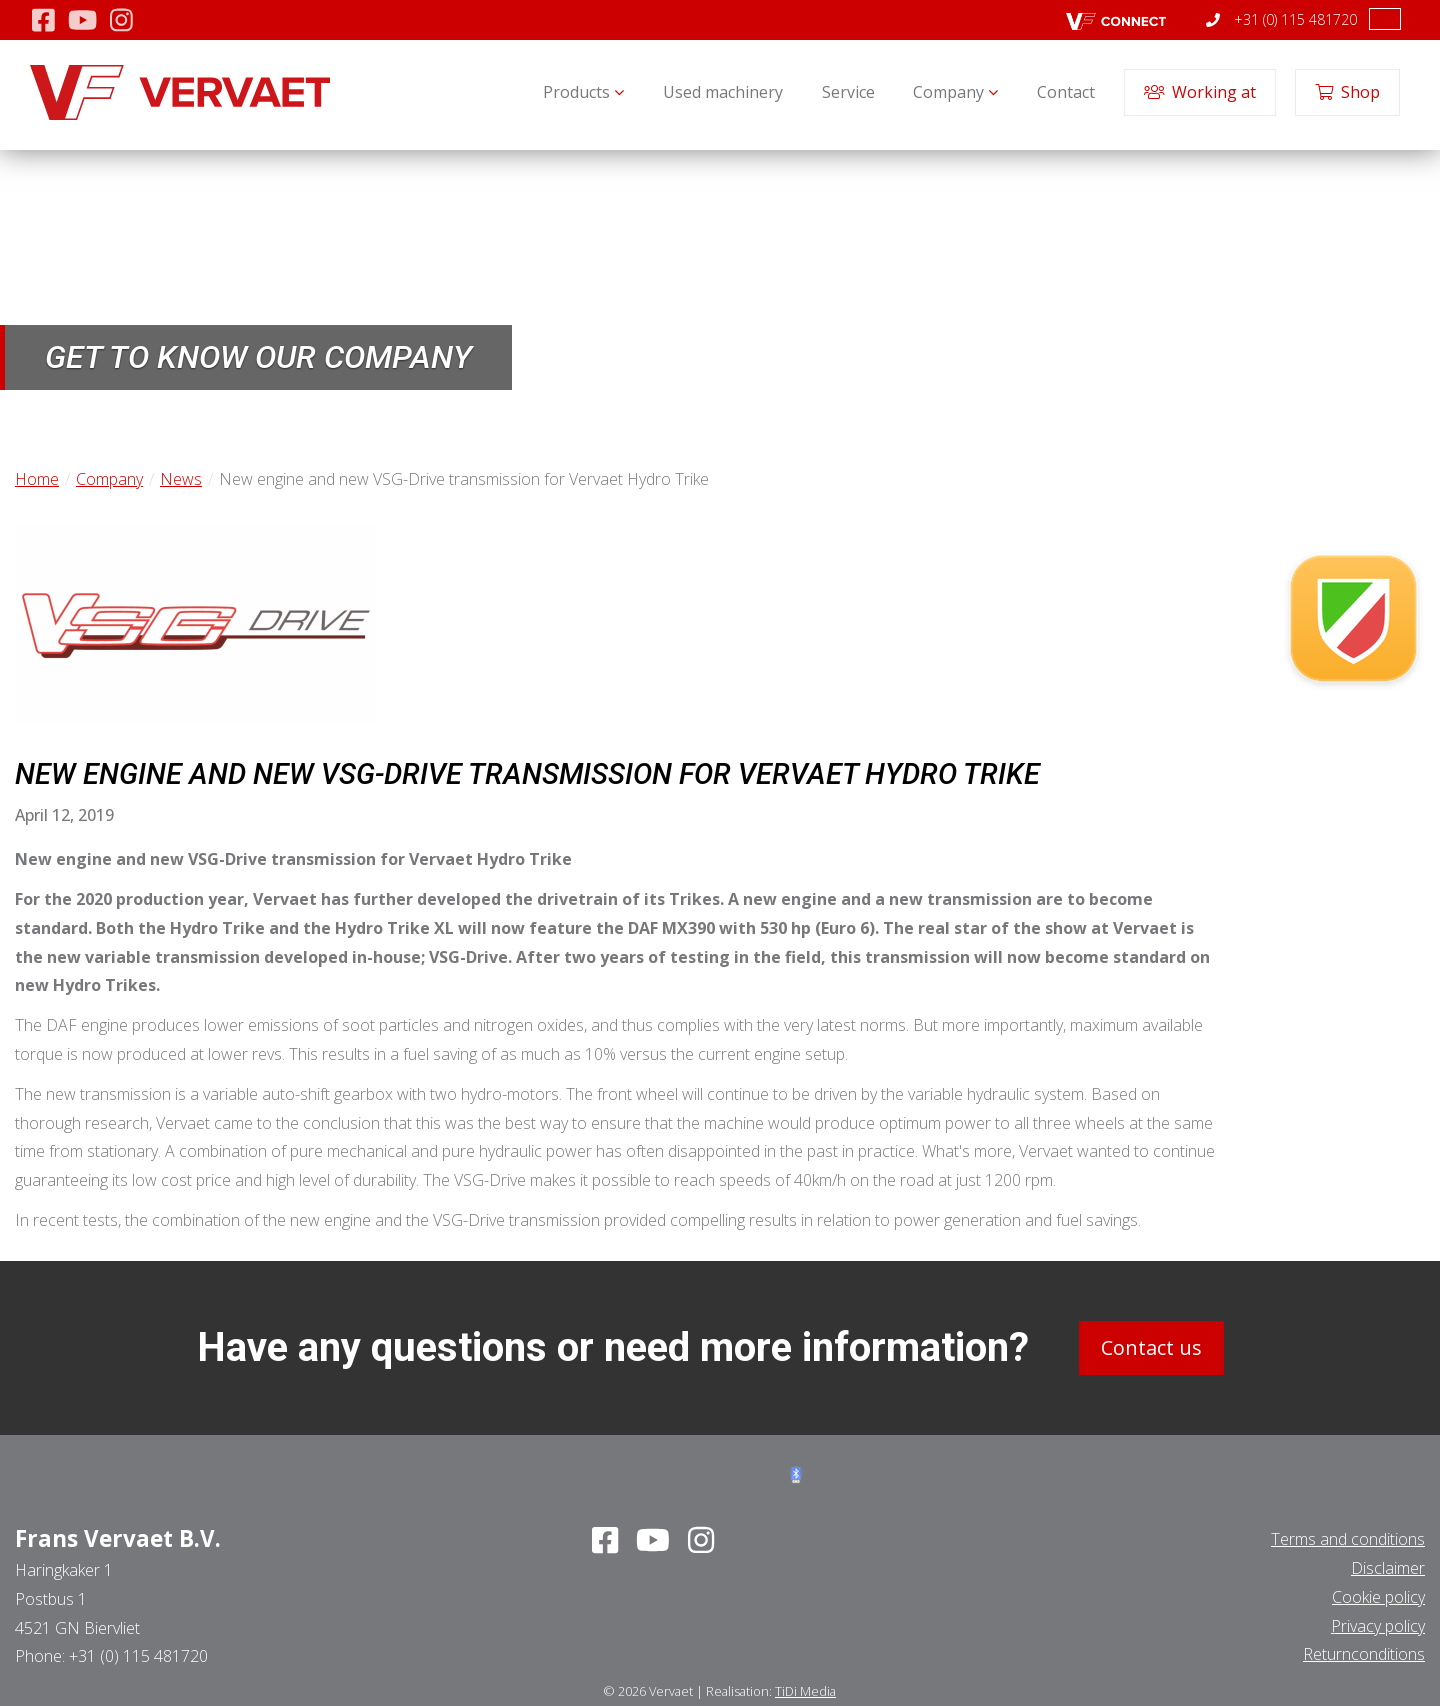 Image resolution: width=1440 pixels, height=1706 pixels. Describe the element at coordinates (1353, 620) in the screenshot. I see `open gufw firewall settings` at that location.